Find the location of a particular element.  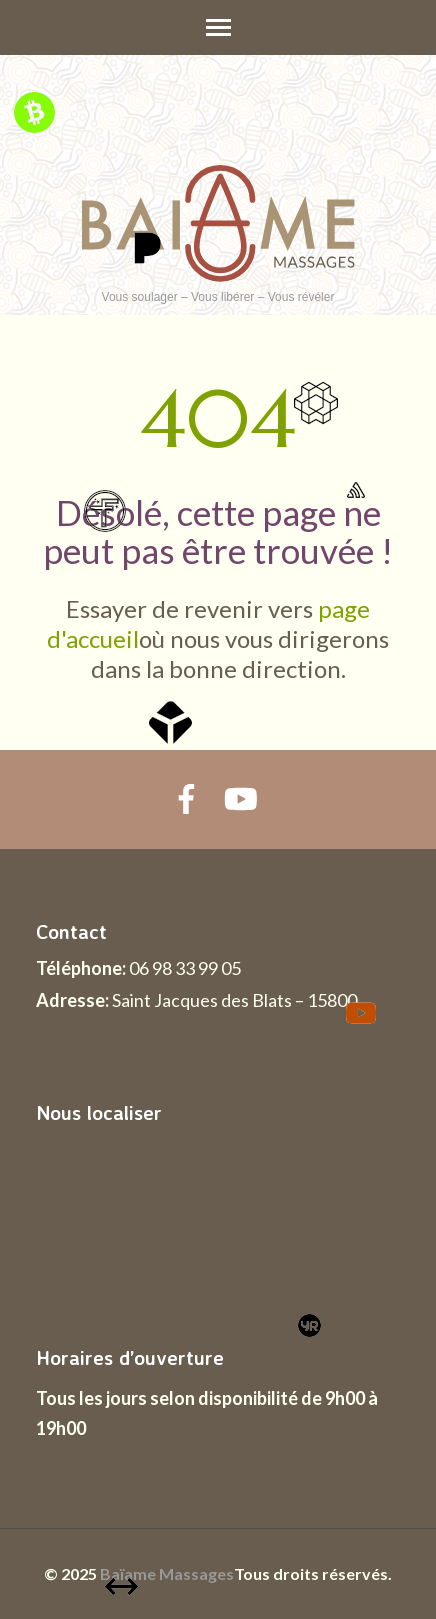

blockchain.com logo is located at coordinates (170, 722).